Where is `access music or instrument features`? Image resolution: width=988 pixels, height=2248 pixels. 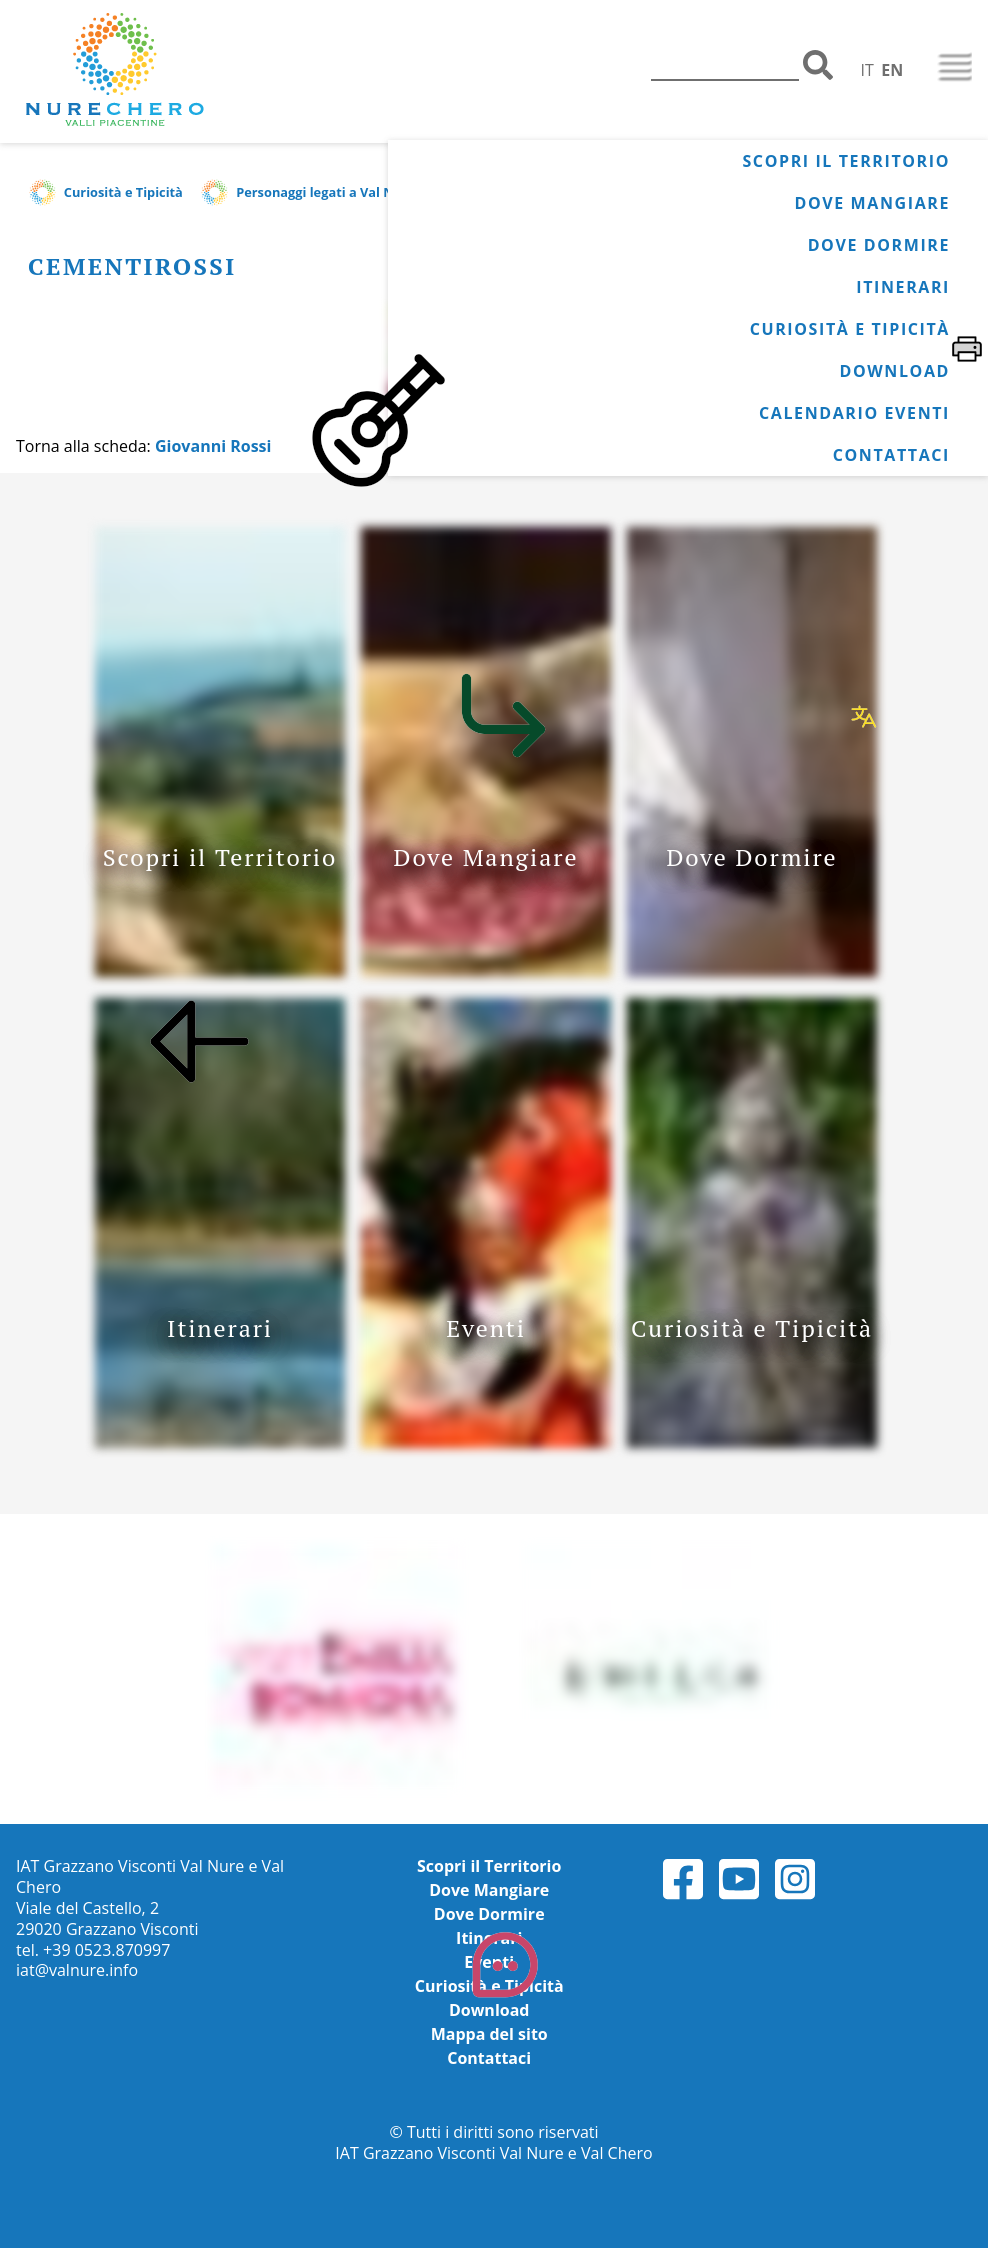 access music or instrument features is located at coordinates (377, 421).